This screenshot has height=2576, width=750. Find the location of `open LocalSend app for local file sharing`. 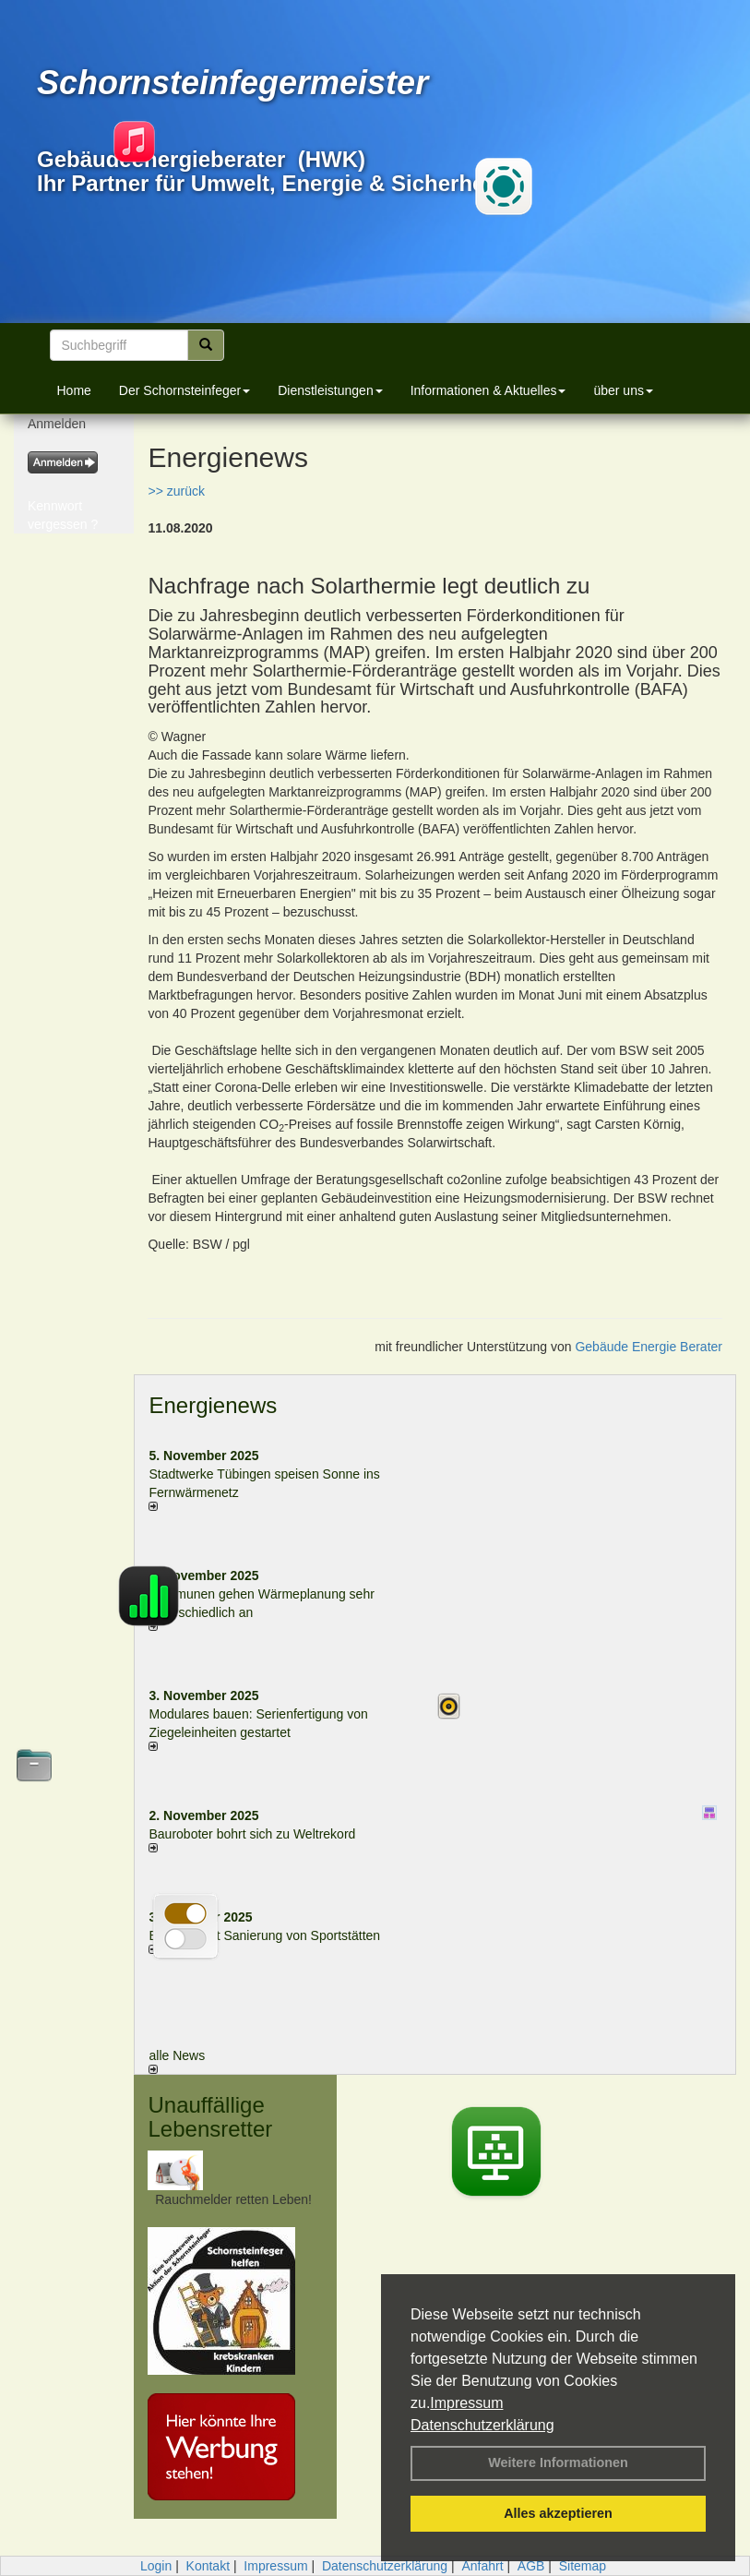

open LocalSend app for local file sharing is located at coordinates (504, 186).